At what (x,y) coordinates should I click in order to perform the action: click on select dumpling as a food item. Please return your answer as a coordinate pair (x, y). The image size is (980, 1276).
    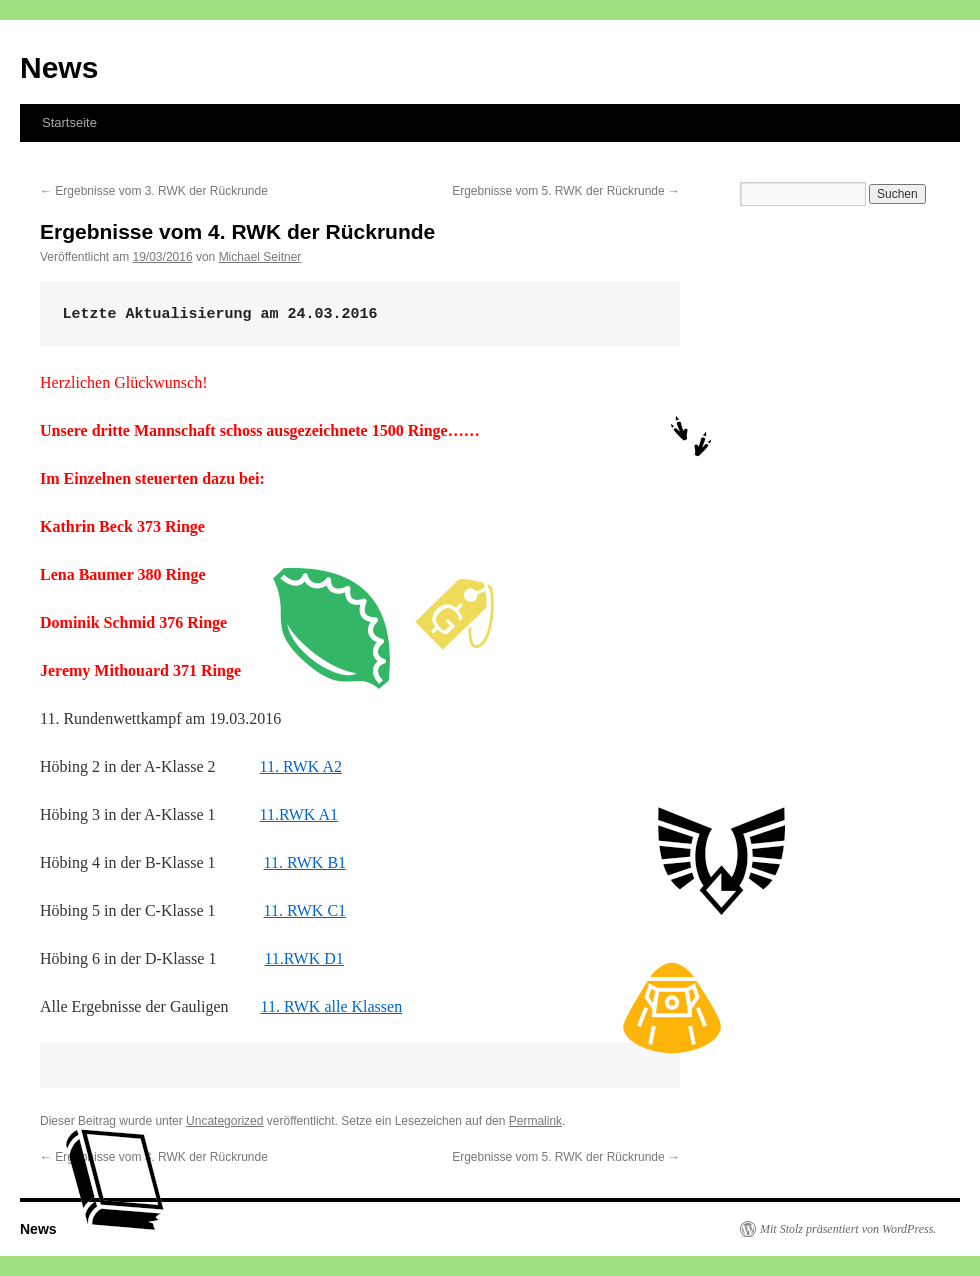
    Looking at the image, I should click on (331, 628).